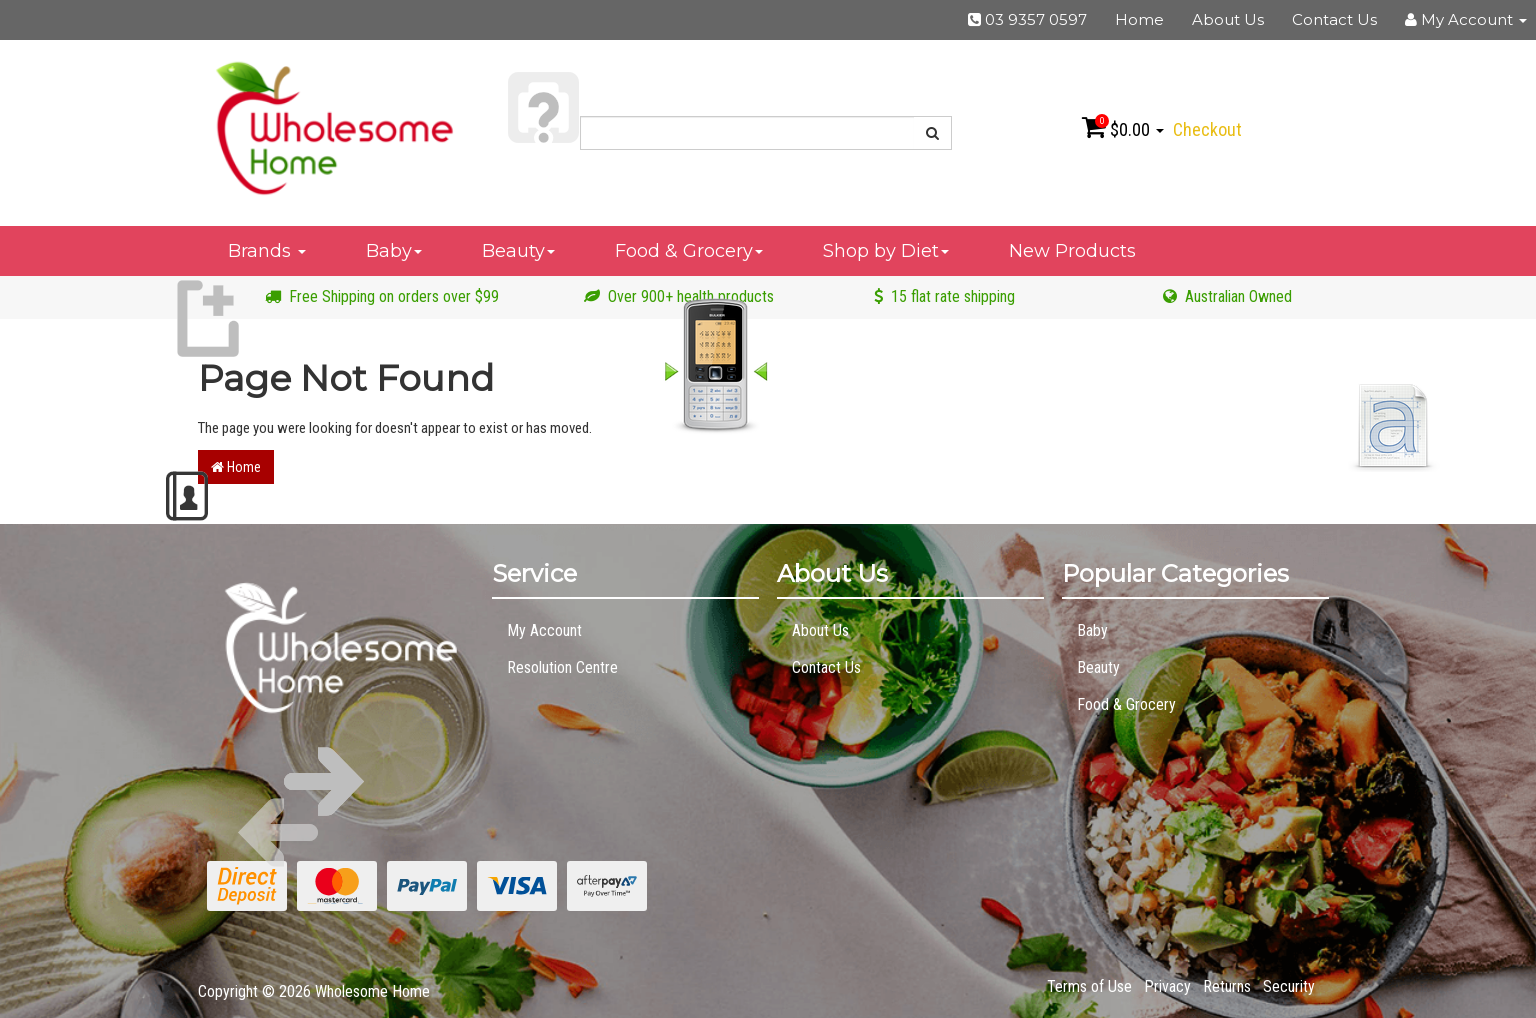 The width and height of the screenshot is (1536, 1018). Describe the element at coordinates (717, 366) in the screenshot. I see `indicates active cellular network connection` at that location.